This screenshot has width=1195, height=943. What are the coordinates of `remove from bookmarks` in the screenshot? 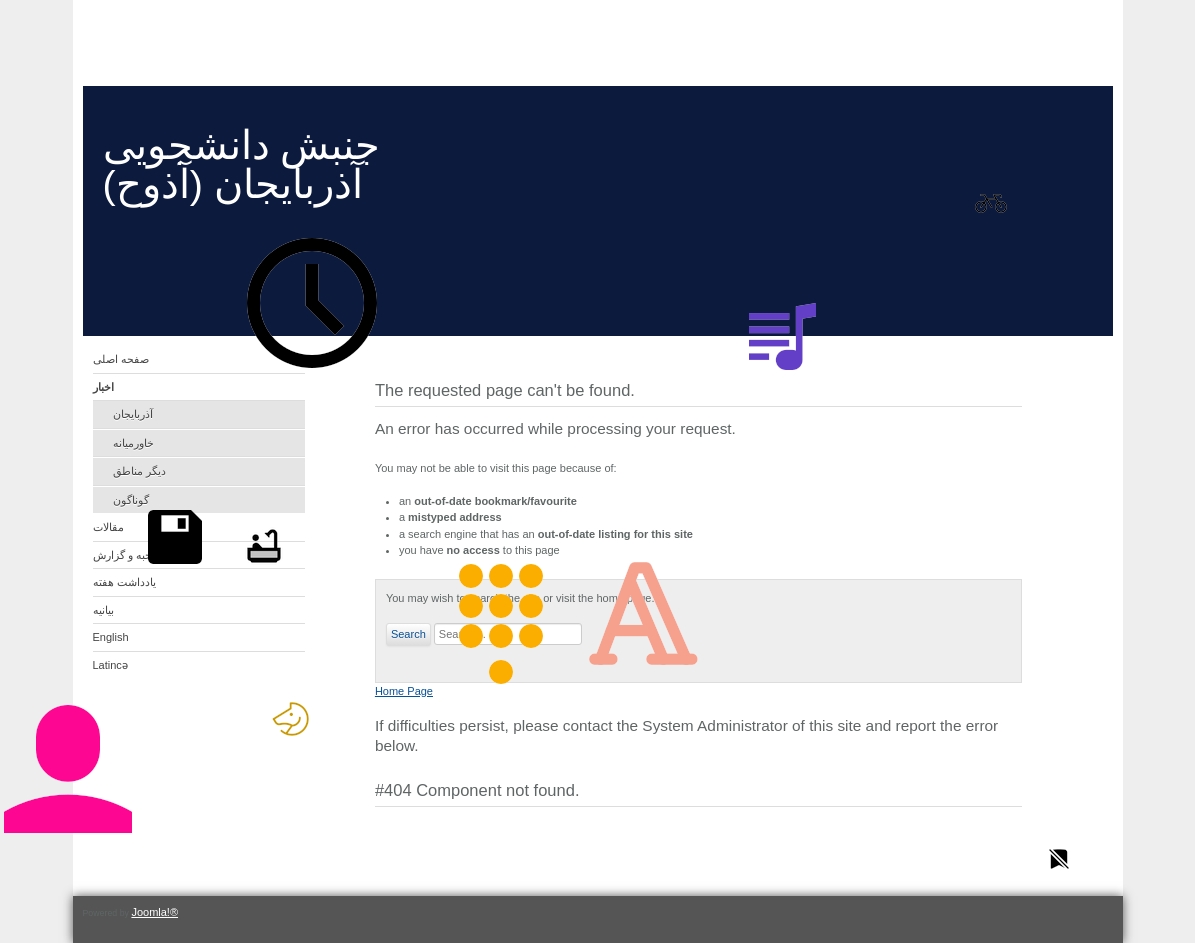 It's located at (1059, 859).